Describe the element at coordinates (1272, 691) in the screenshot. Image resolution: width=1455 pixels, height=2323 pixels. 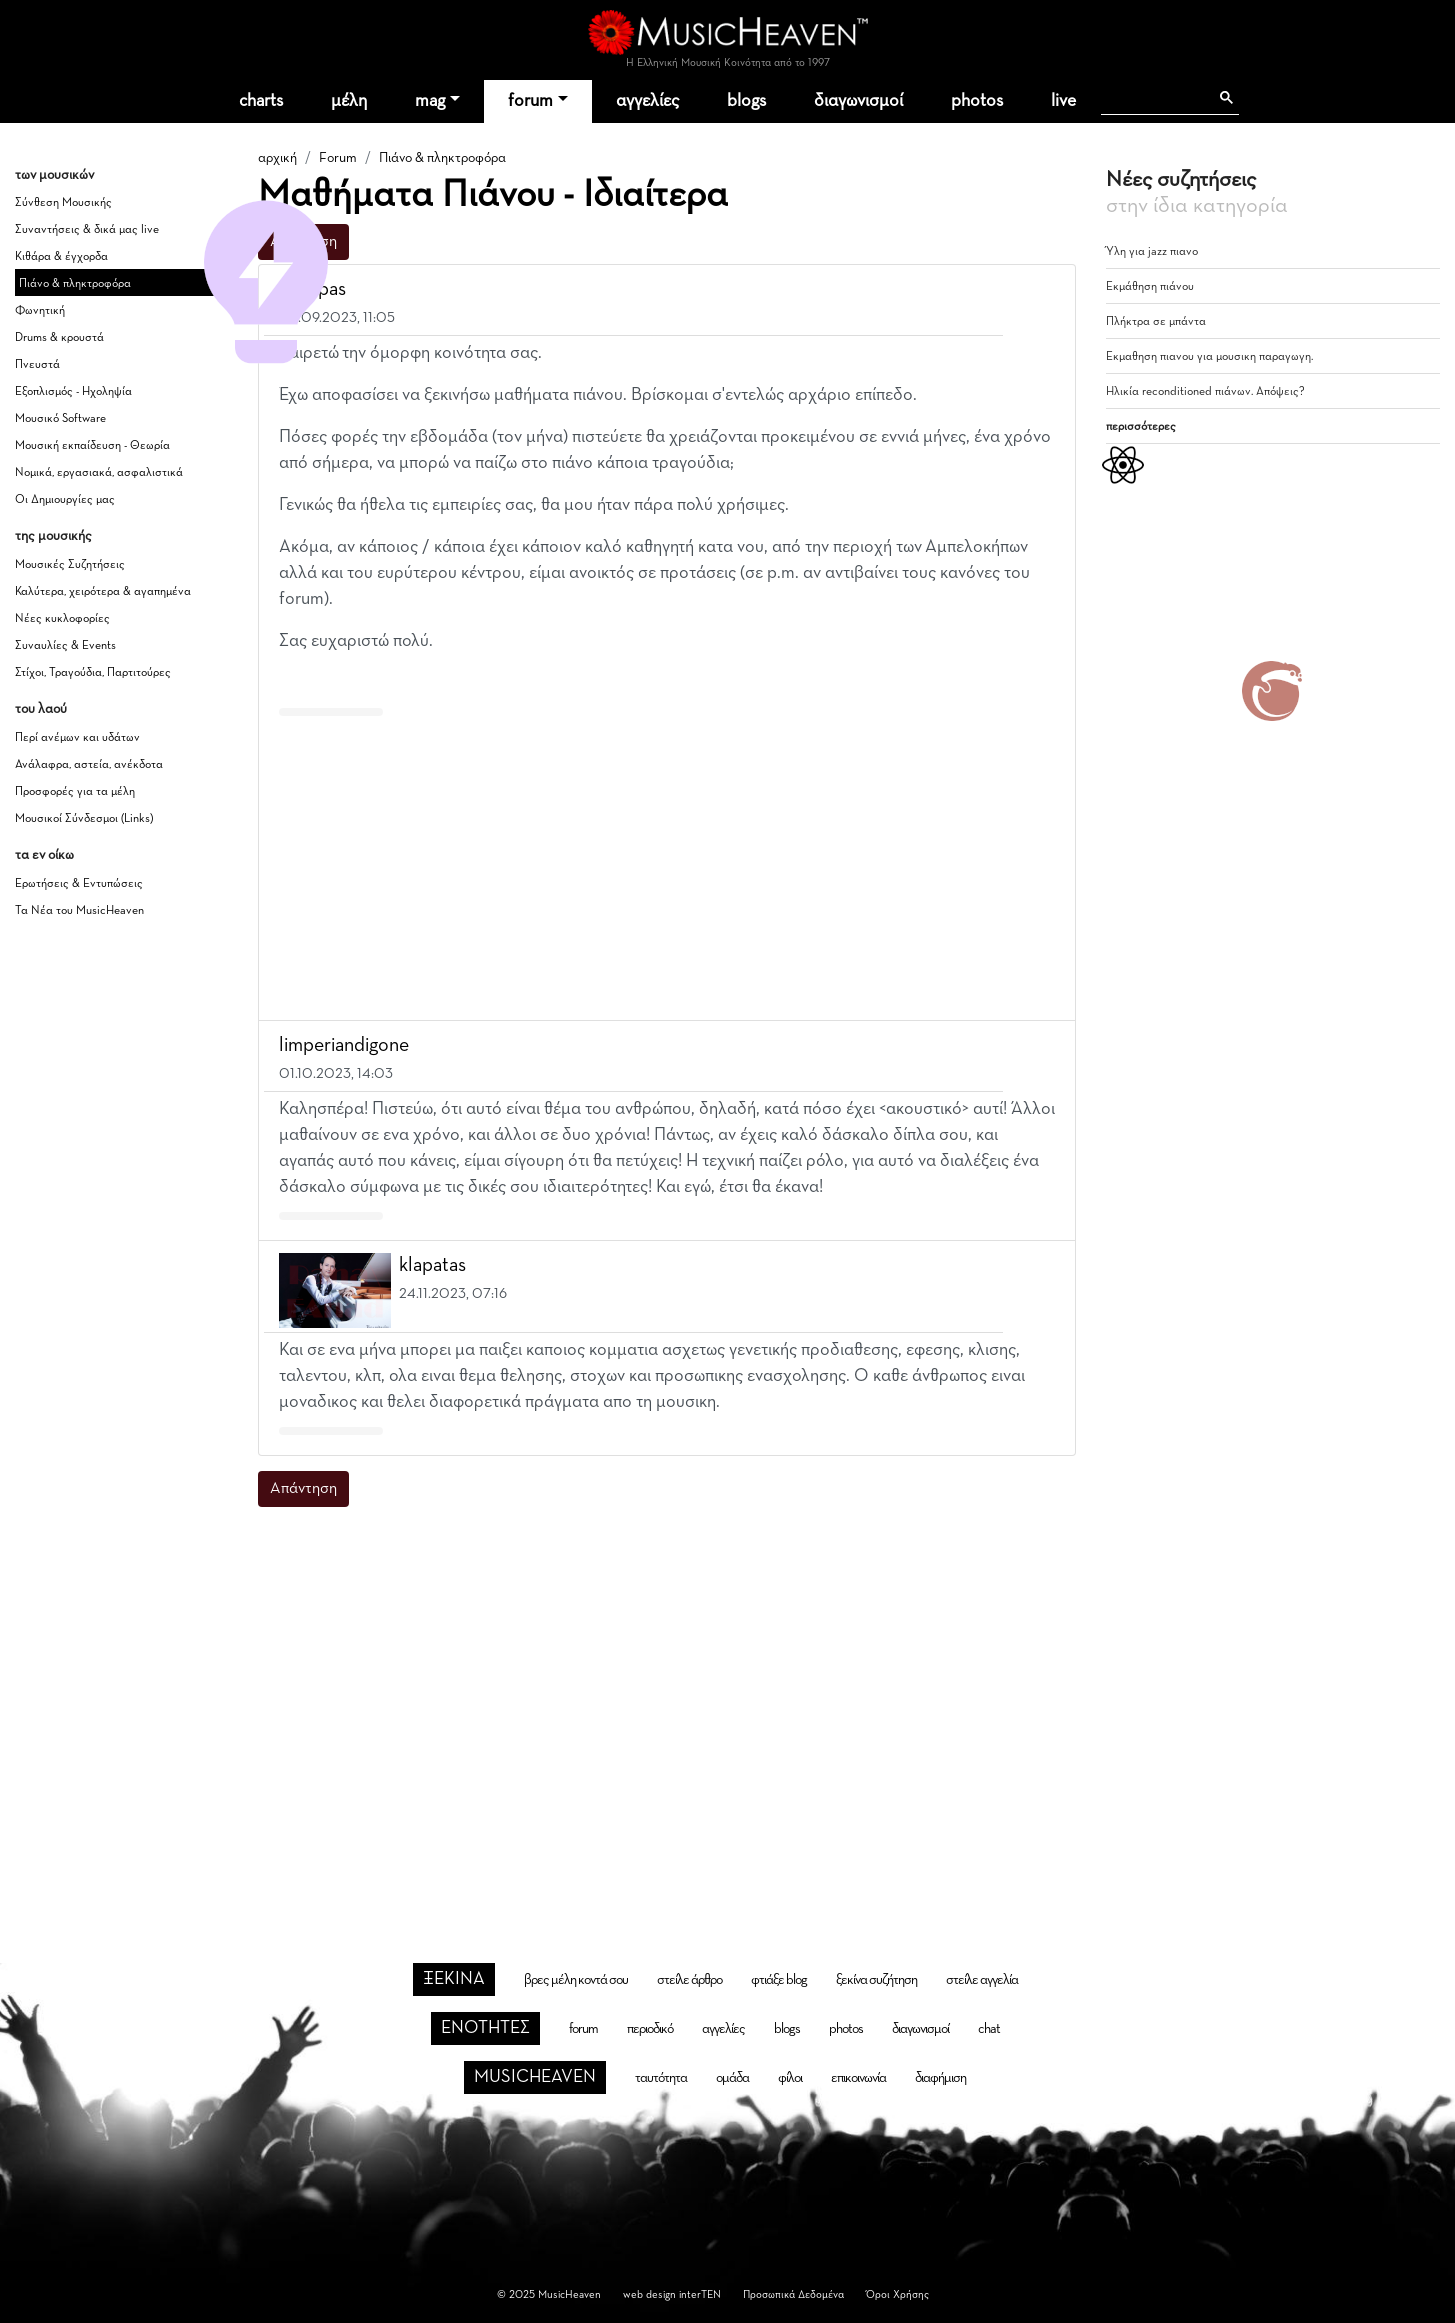
I see `open lutris gaming platform` at that location.